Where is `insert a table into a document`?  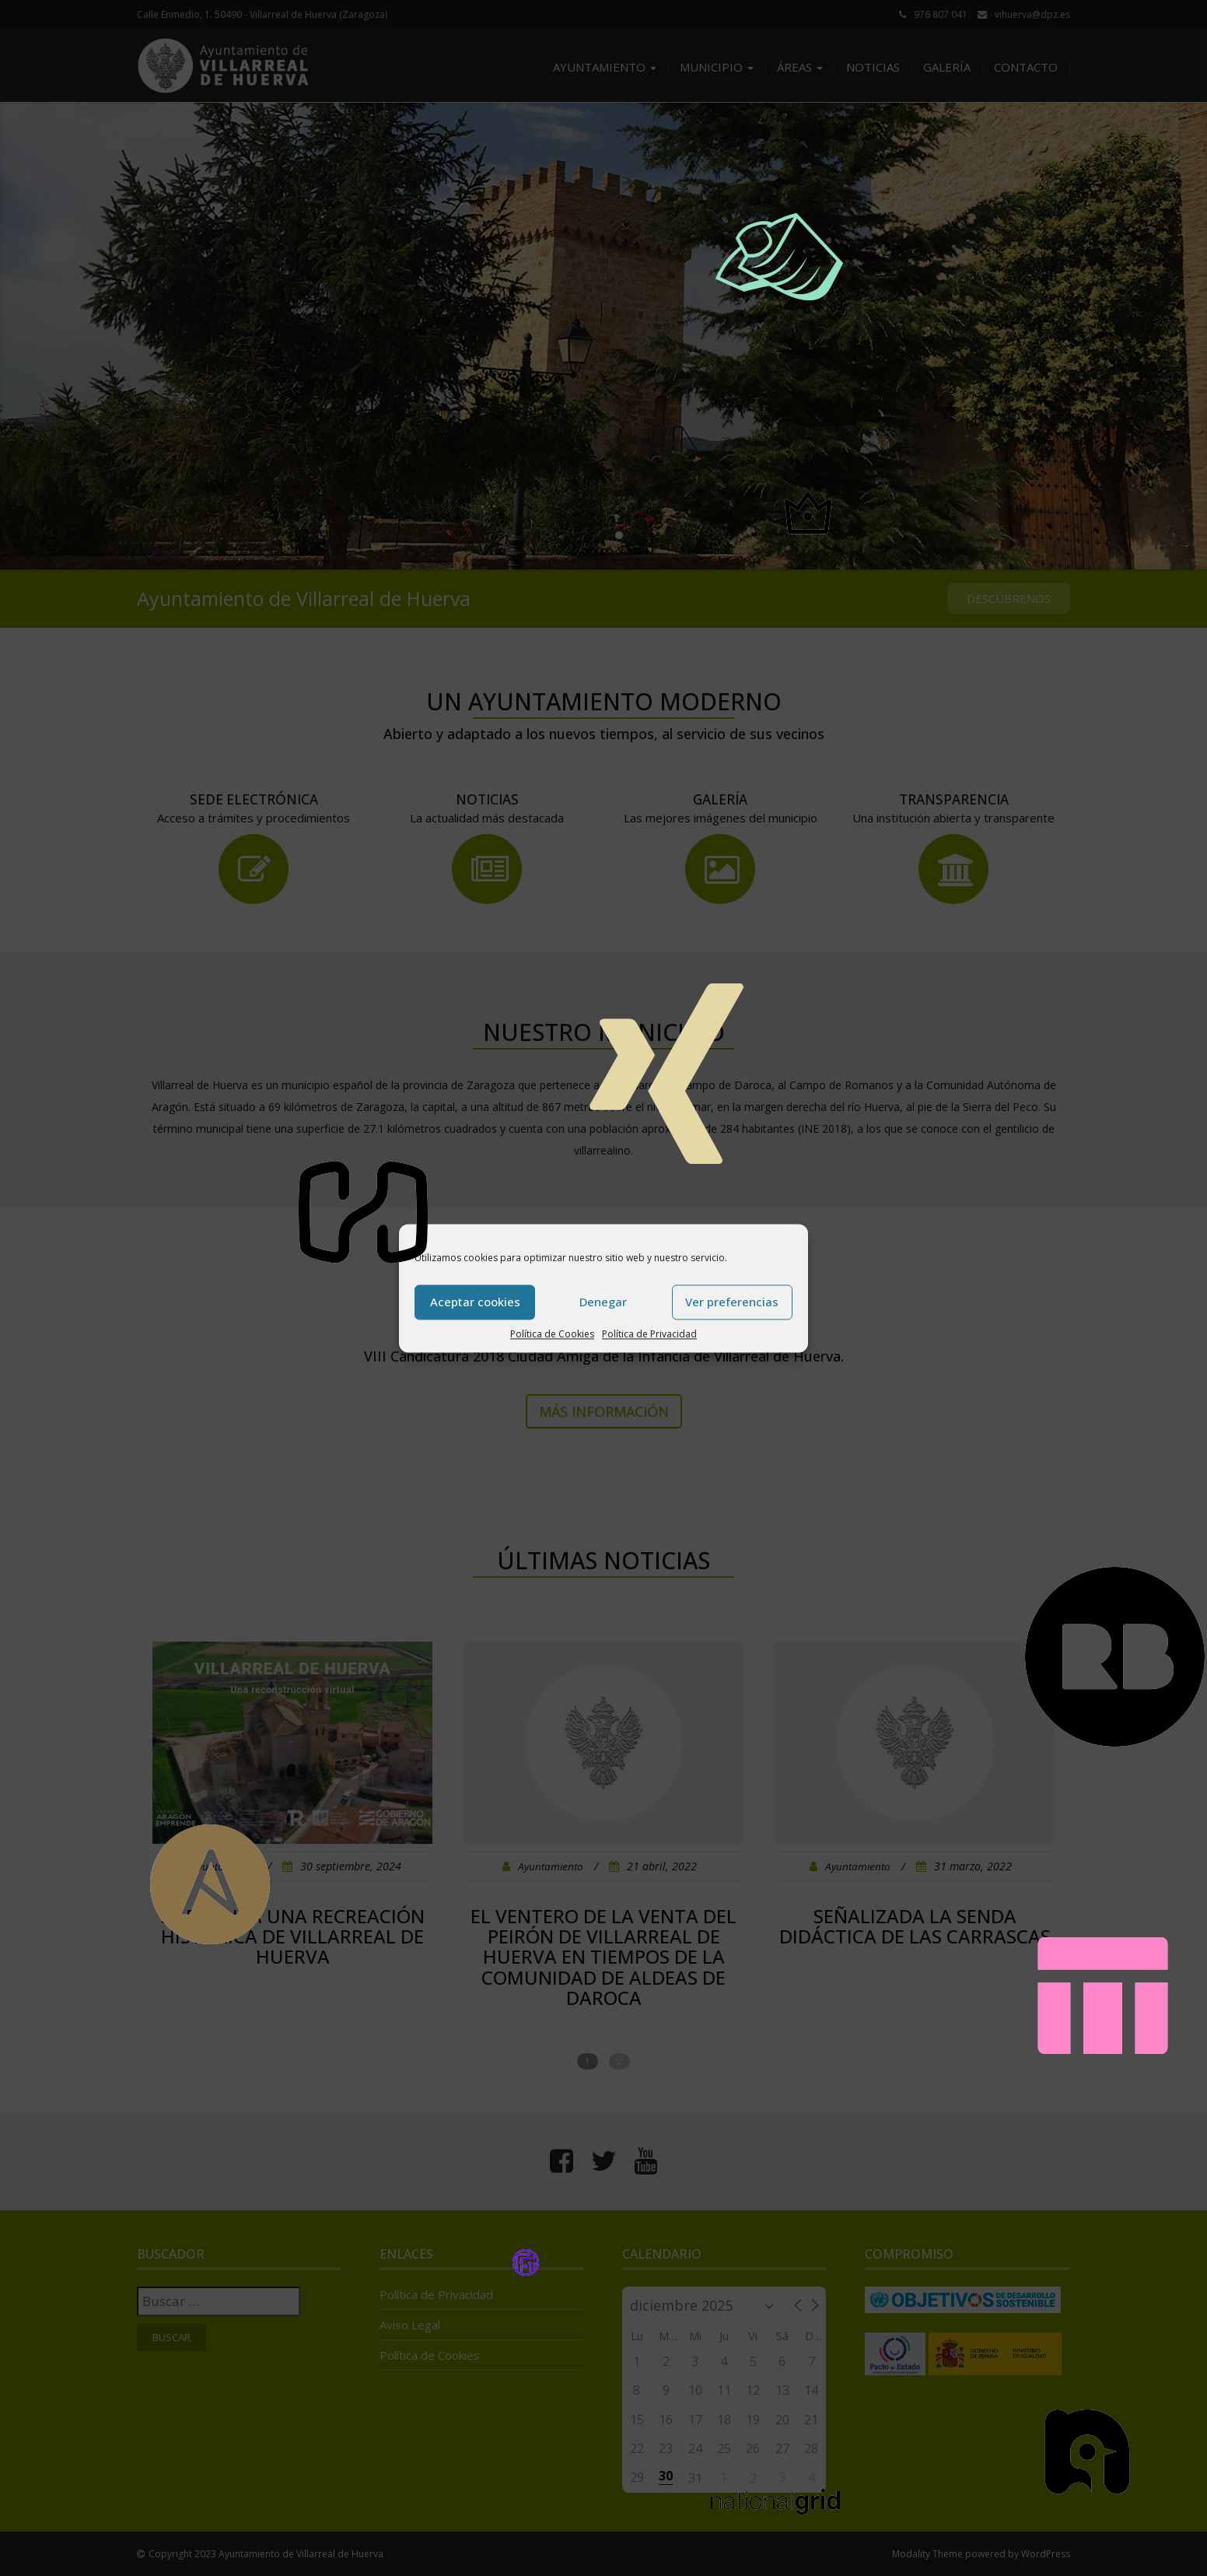
insert a table into a document is located at coordinates (1103, 1996).